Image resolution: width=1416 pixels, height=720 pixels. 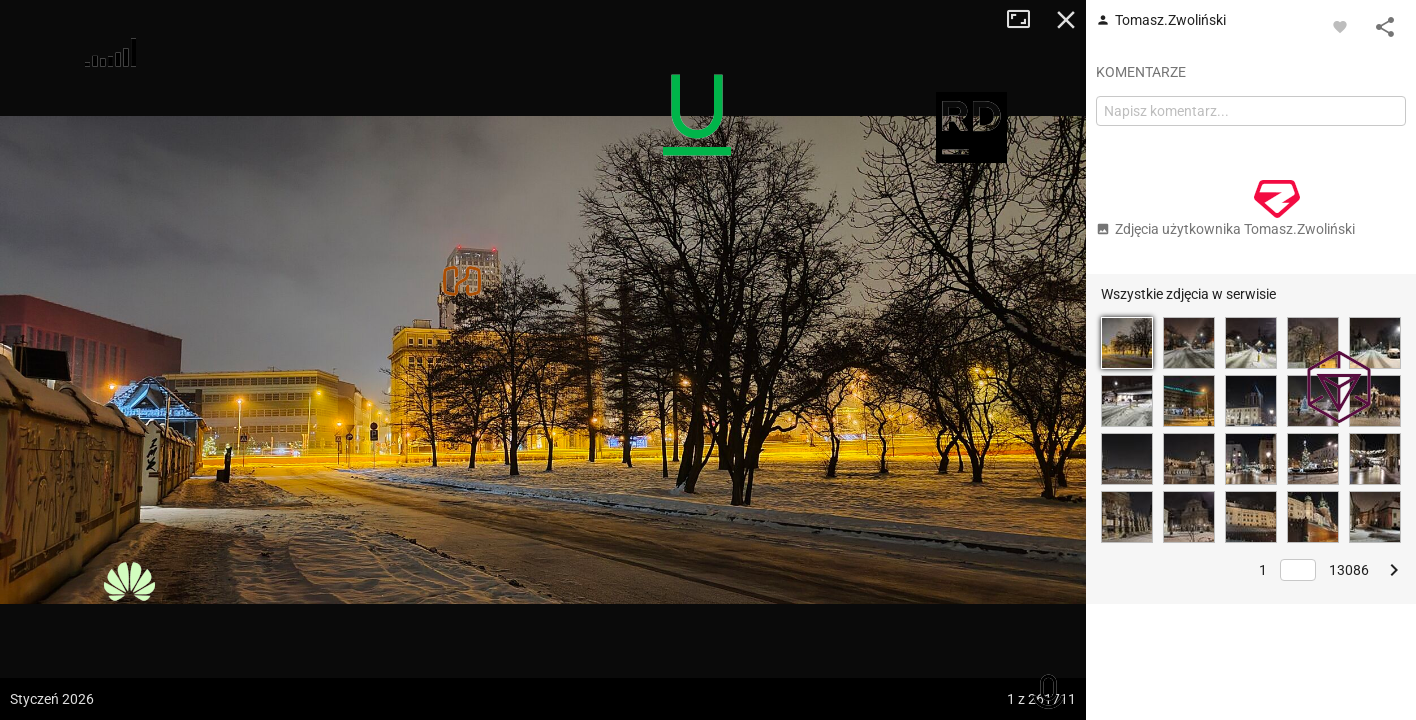 I want to click on open the Hevy workout tracking app, so click(x=462, y=281).